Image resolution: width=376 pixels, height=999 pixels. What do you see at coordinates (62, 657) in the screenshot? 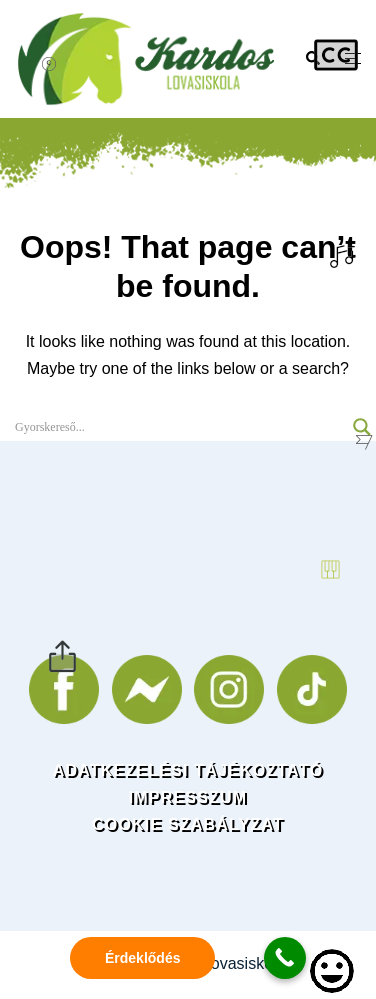
I see `export or share content to another app` at bounding box center [62, 657].